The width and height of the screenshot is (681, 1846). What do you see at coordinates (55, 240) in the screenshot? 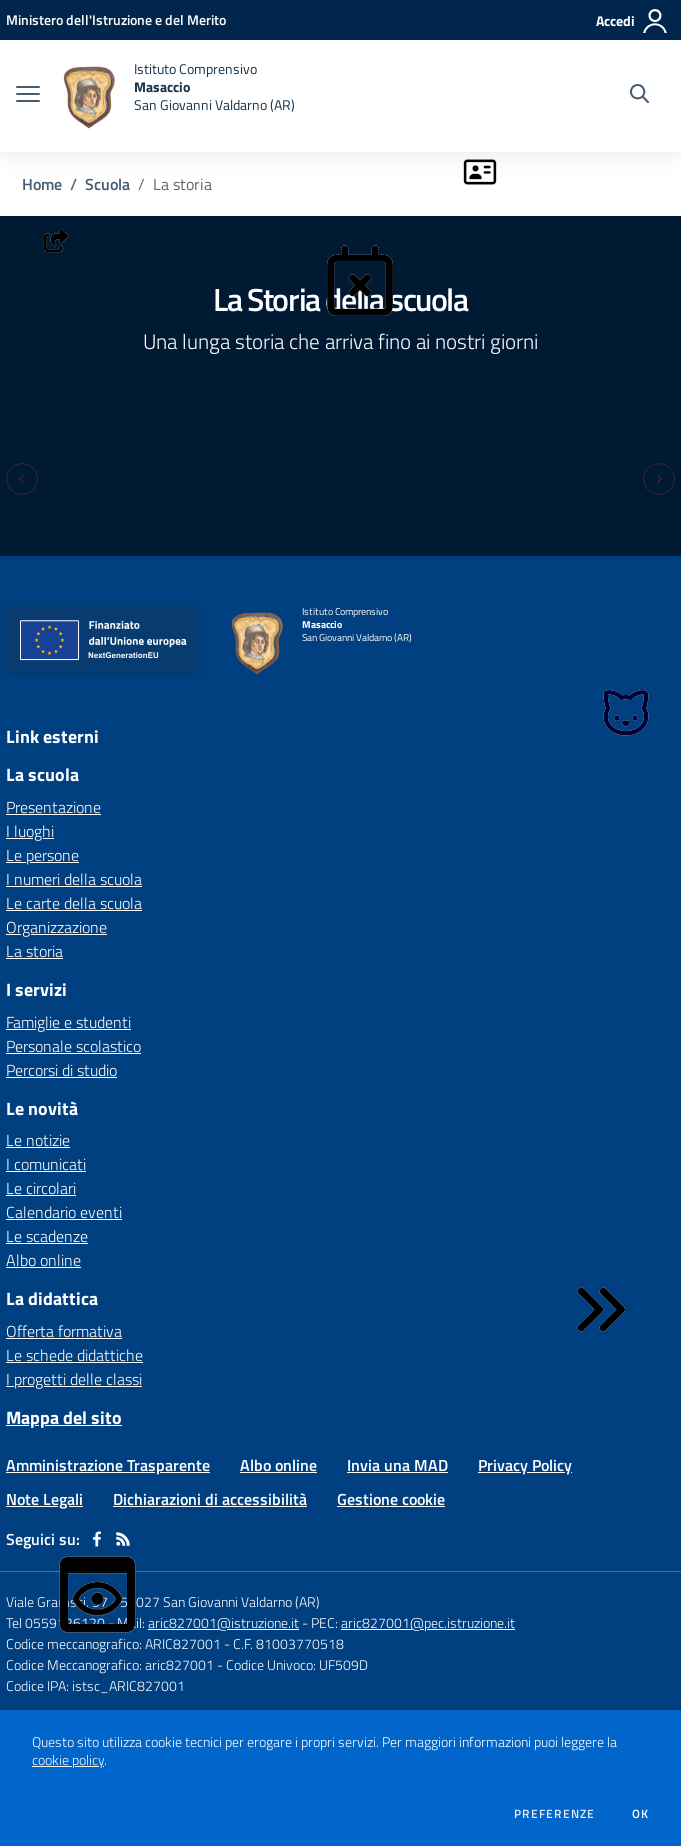
I see `share content to another app or platform` at bounding box center [55, 240].